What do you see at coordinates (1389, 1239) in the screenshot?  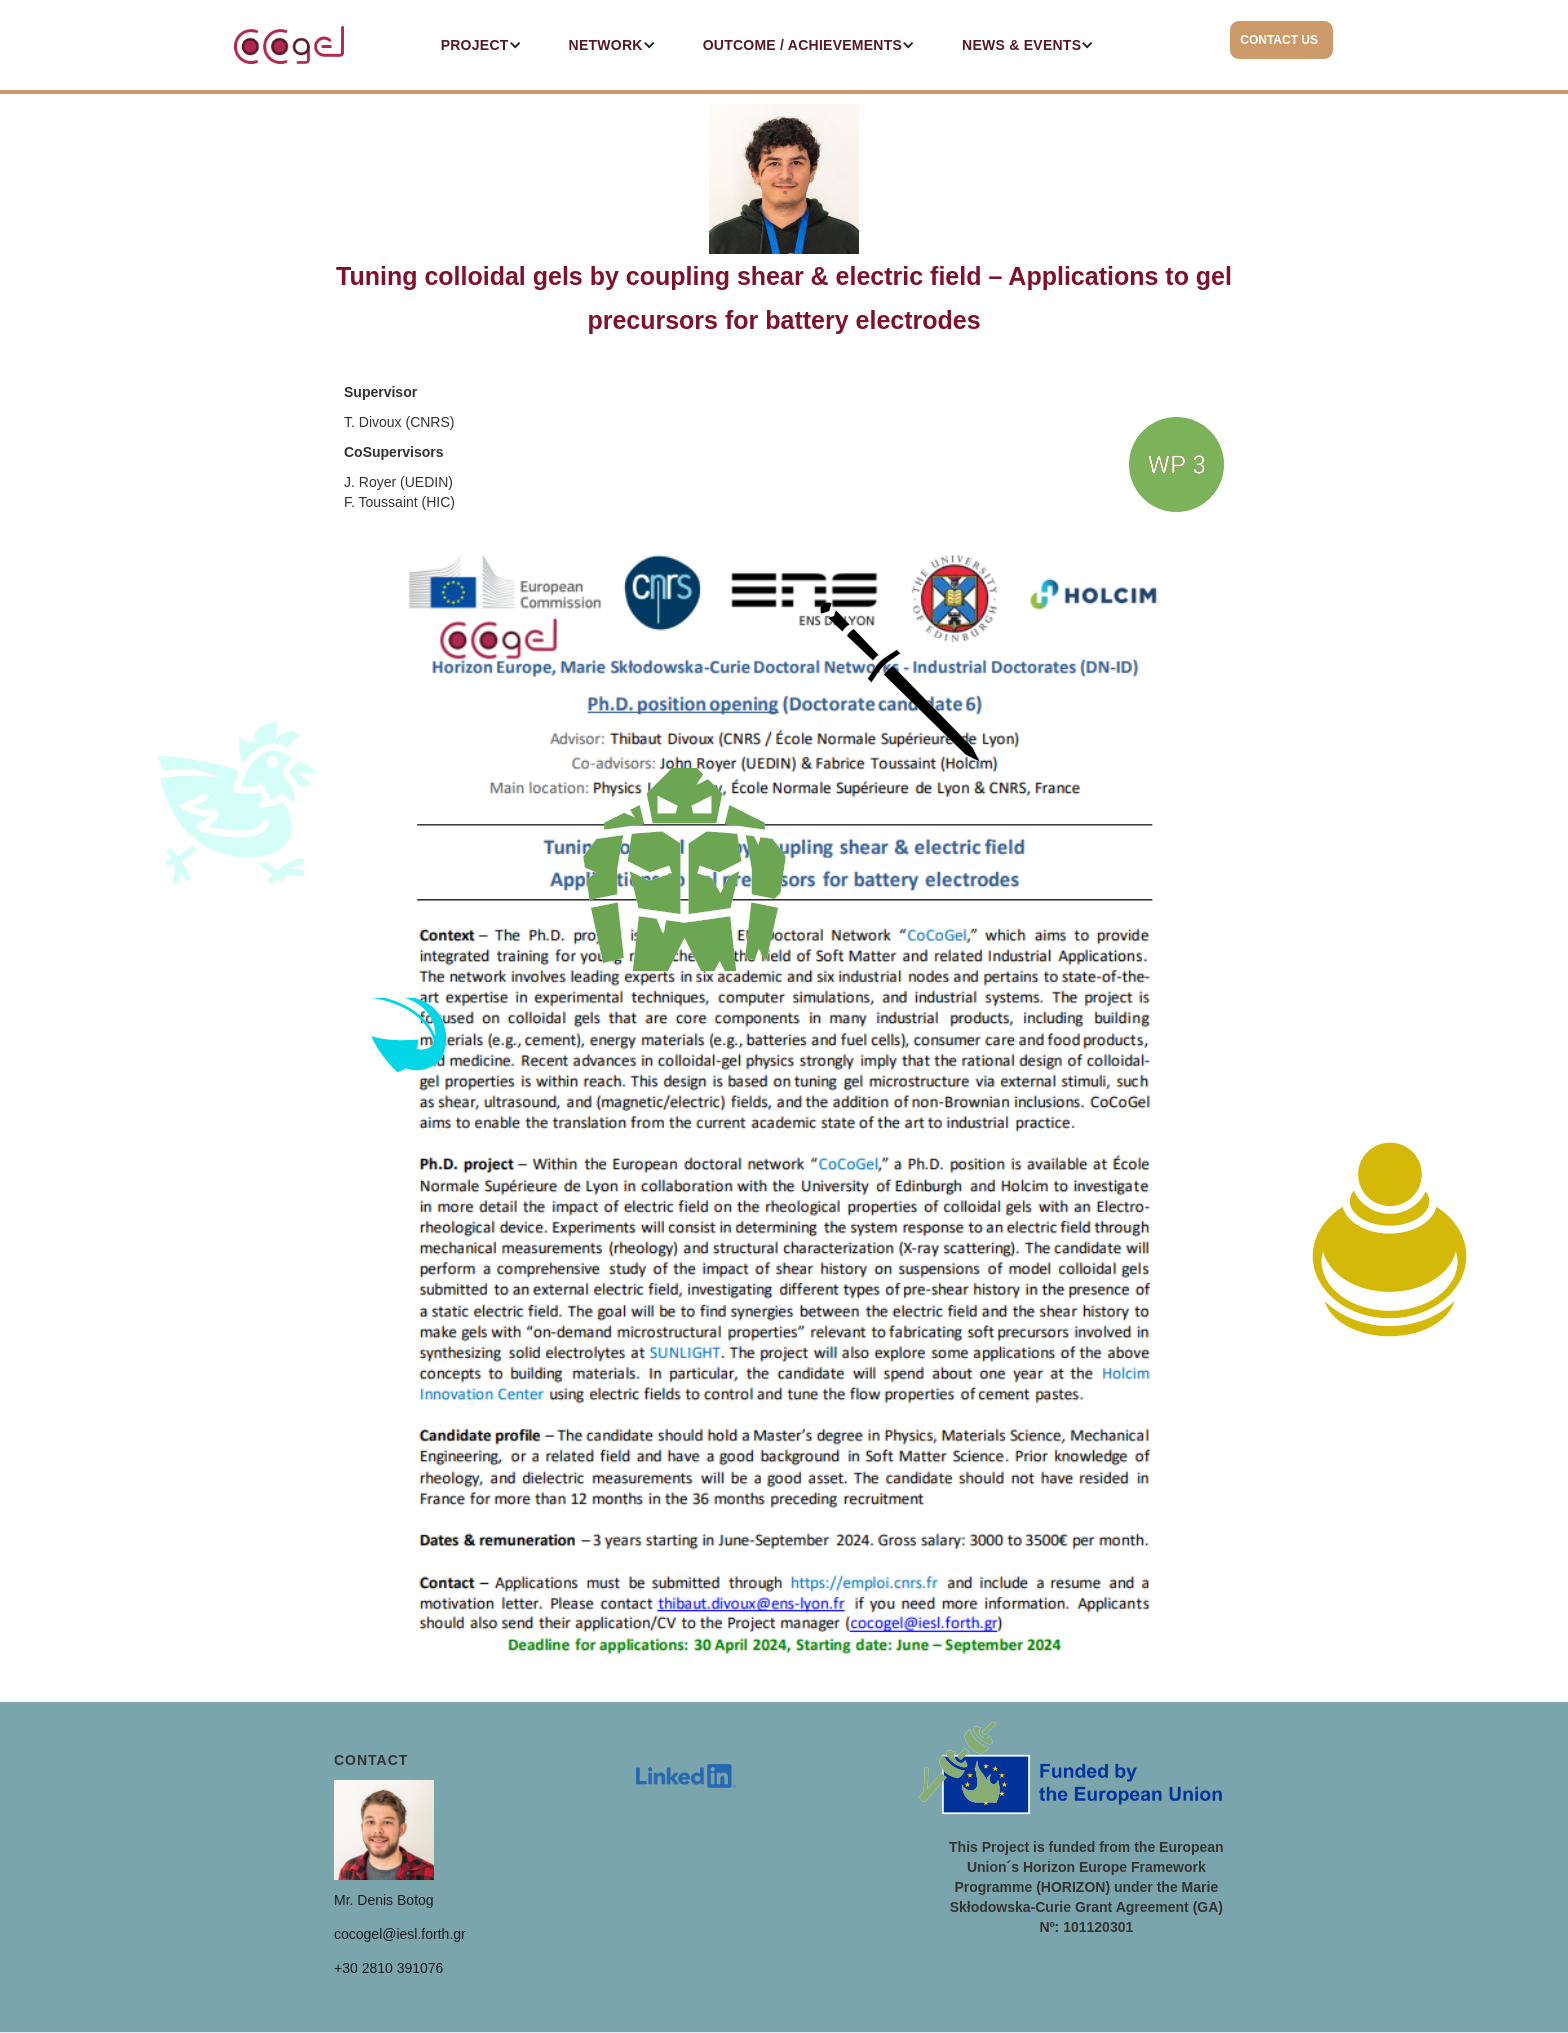 I see `browse or purchase fragrances` at bounding box center [1389, 1239].